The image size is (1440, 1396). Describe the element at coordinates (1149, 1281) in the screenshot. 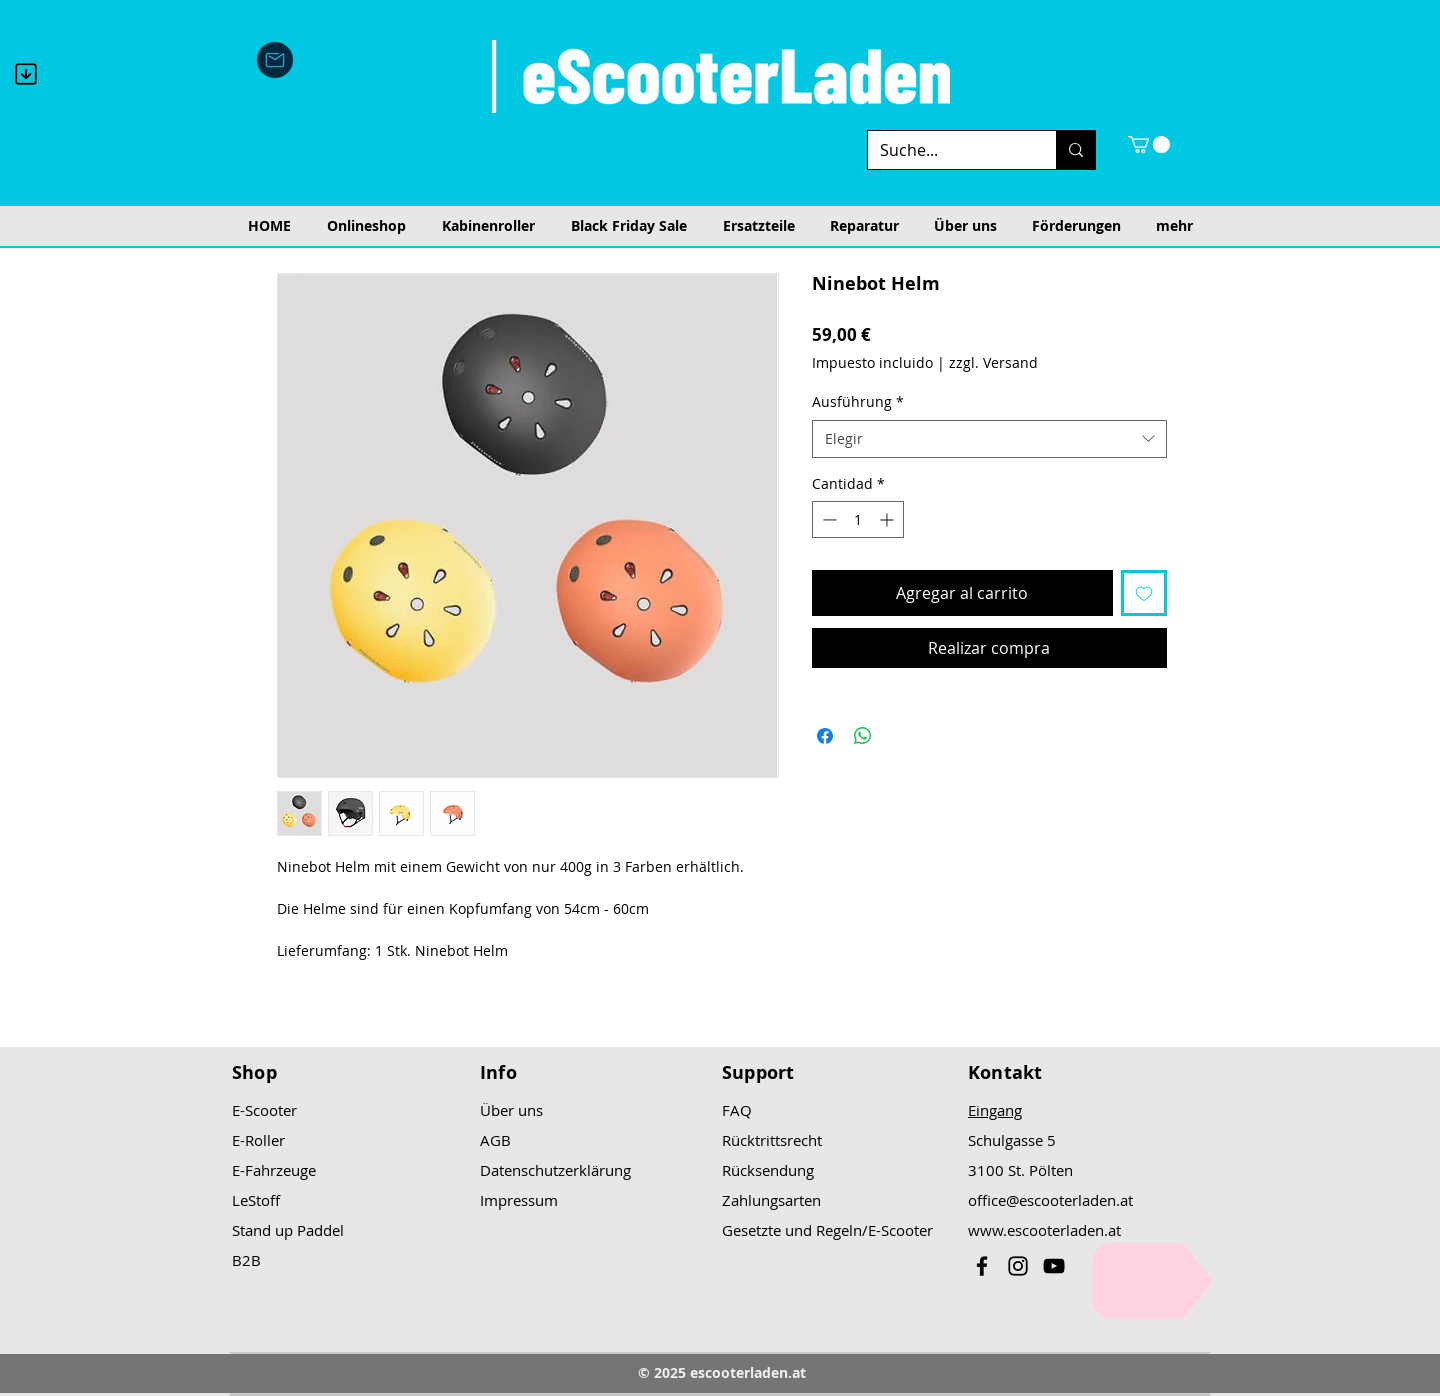

I see `add a label or tag to an item` at that location.